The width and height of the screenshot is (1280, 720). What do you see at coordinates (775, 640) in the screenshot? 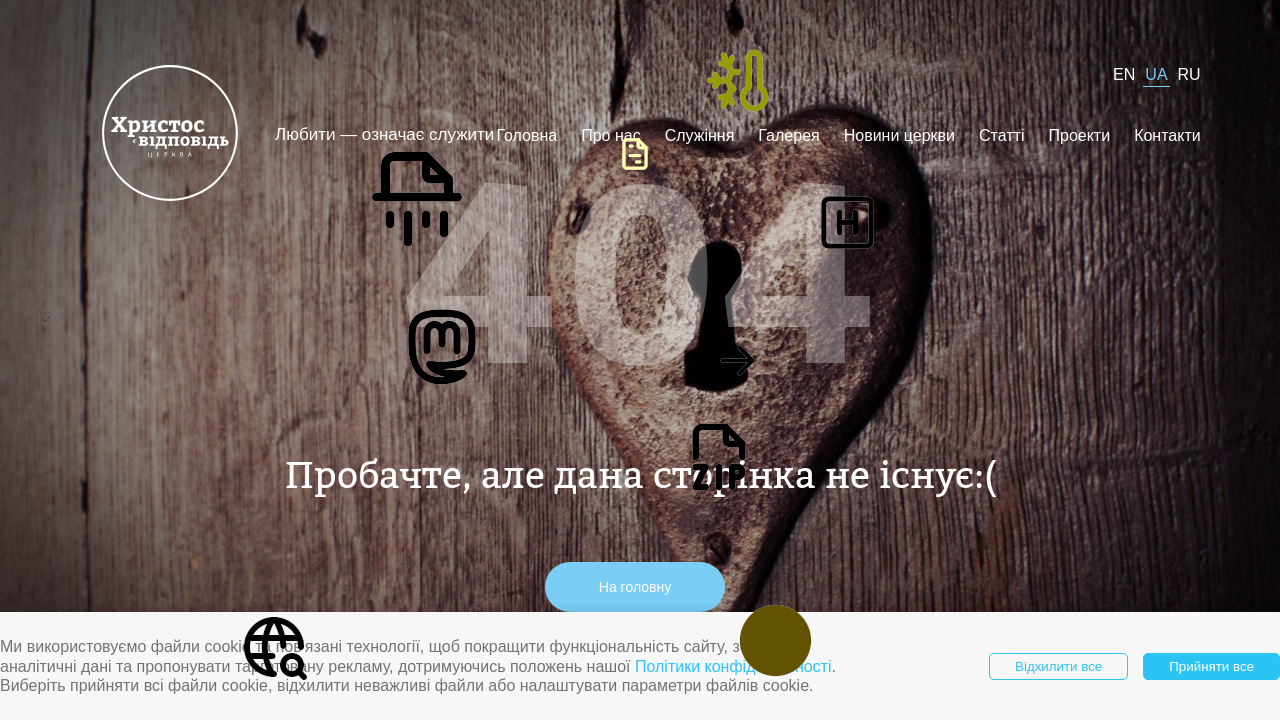
I see `start recording audio or video` at bounding box center [775, 640].